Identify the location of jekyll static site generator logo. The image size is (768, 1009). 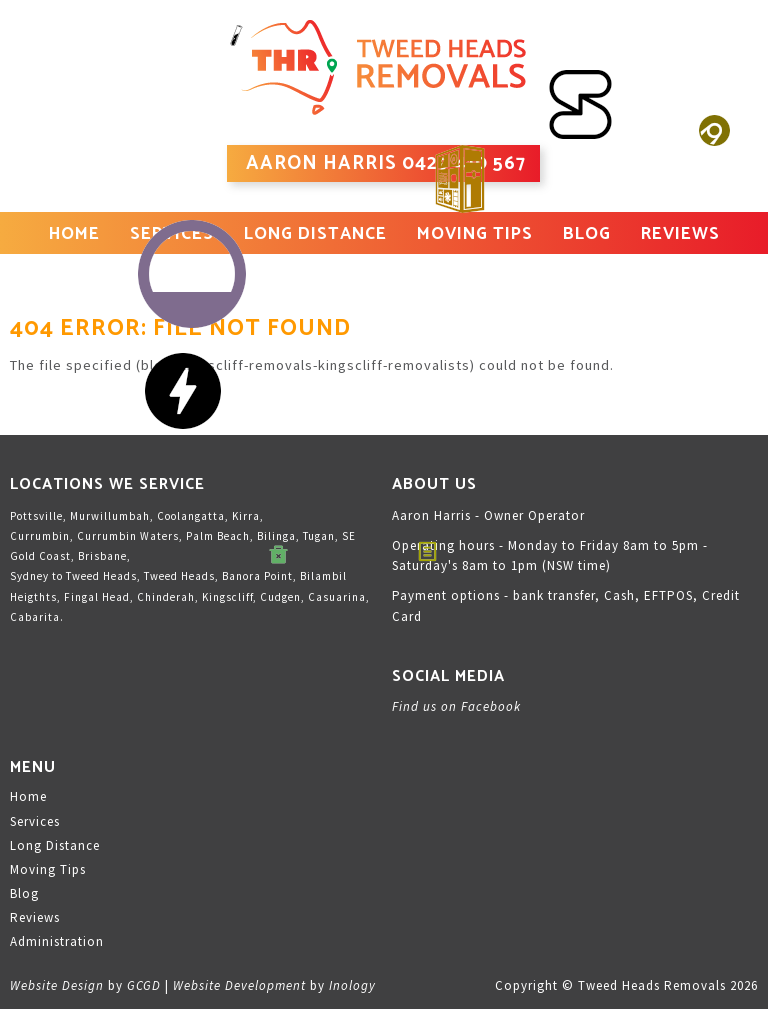
(236, 35).